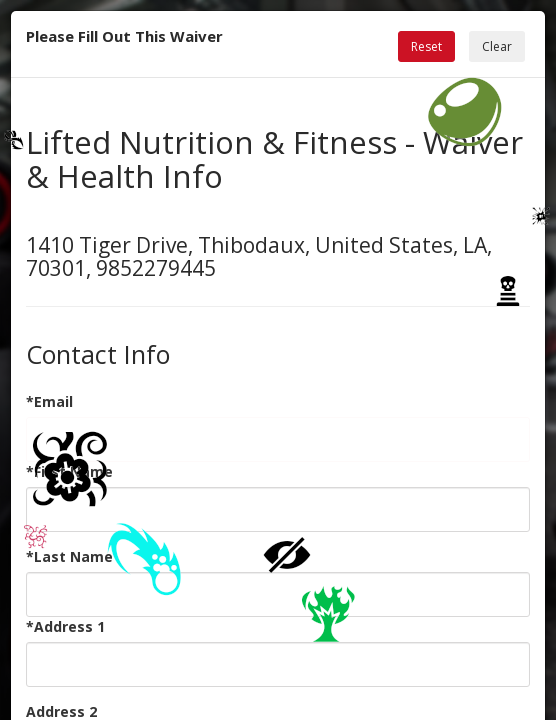 The image size is (556, 720). What do you see at coordinates (70, 469) in the screenshot?
I see `decorative floral element for game UI` at bounding box center [70, 469].